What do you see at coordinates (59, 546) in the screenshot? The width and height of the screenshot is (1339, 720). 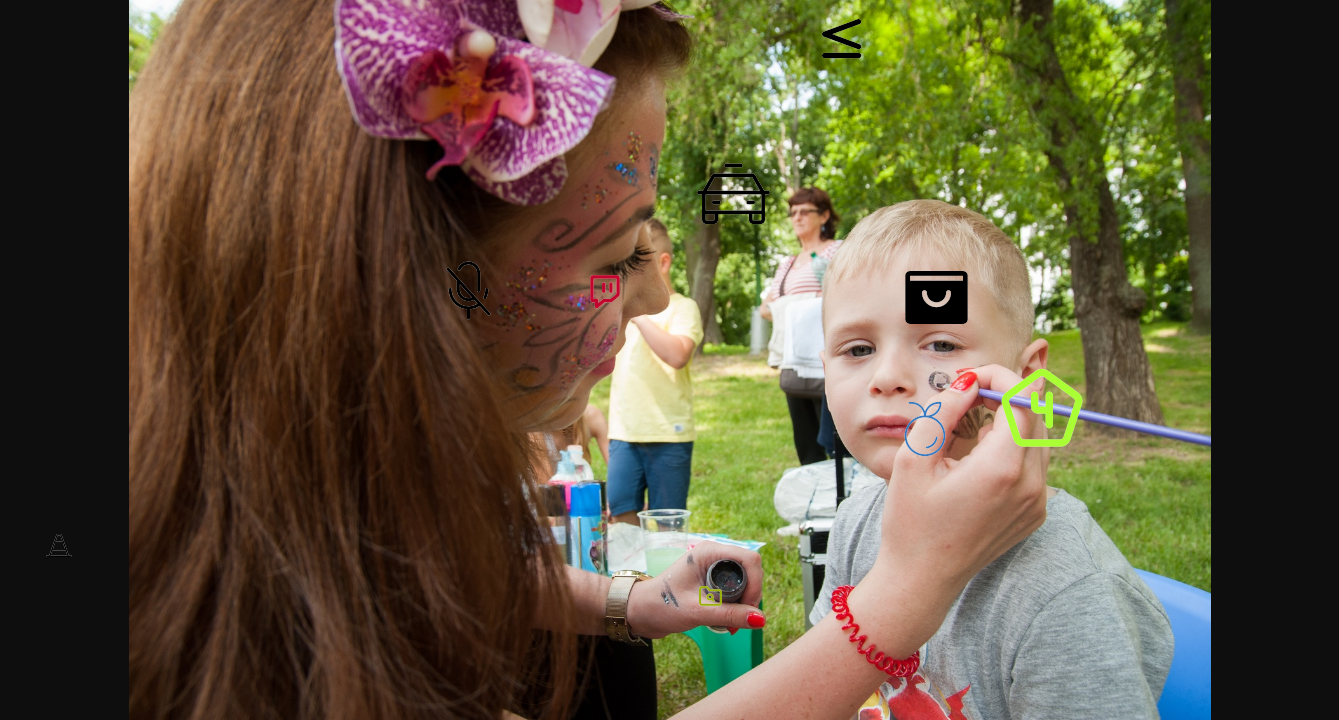 I see `indicates a work in progress or under construction area` at bounding box center [59, 546].